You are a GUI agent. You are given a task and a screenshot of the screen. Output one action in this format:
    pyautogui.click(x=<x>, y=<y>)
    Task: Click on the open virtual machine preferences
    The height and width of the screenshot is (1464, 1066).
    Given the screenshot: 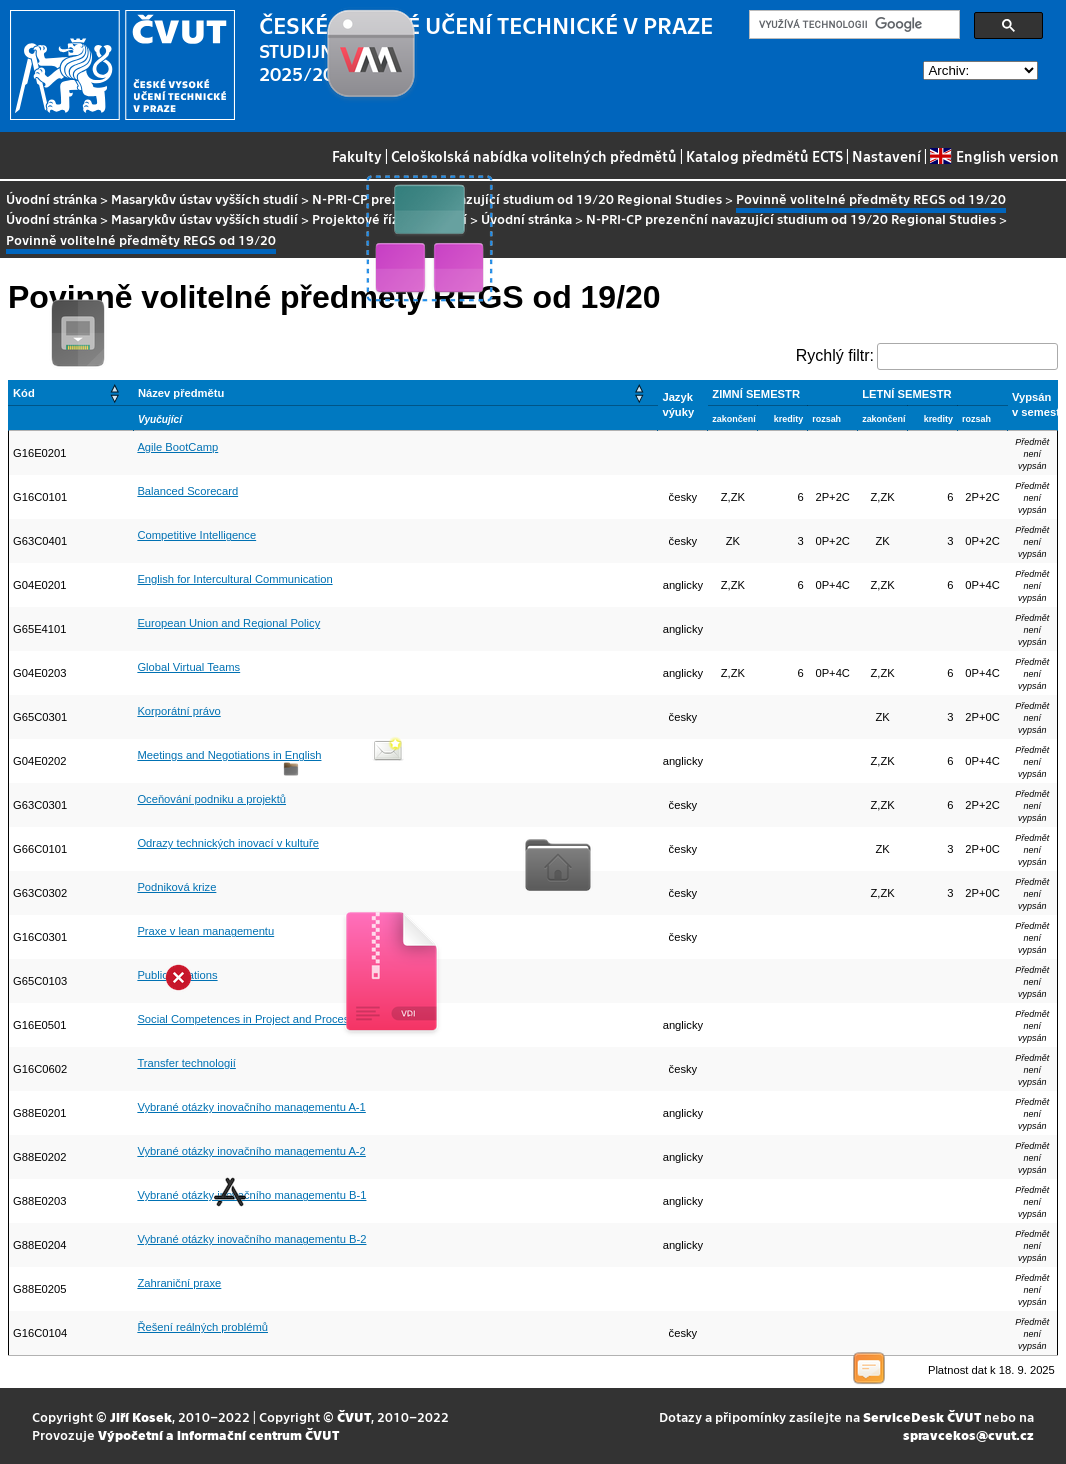 What is the action you would take?
    pyautogui.click(x=371, y=55)
    